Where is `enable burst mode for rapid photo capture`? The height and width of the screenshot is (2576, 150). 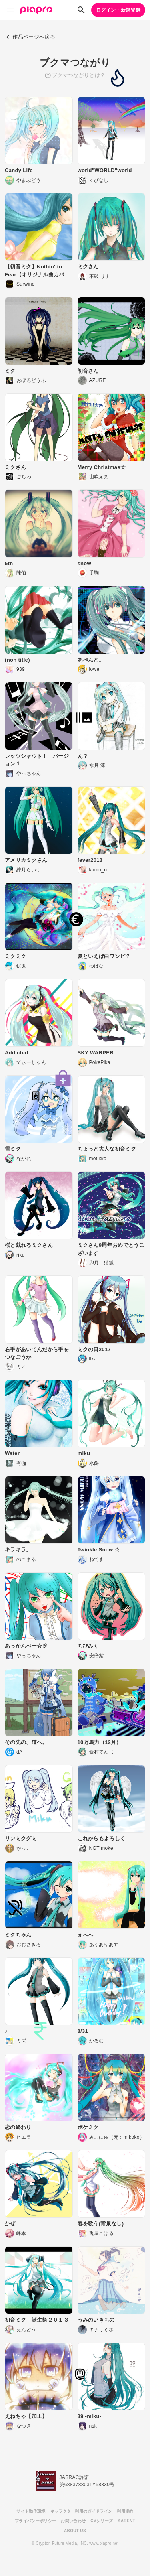
enable burst mode for rapid photo capture is located at coordinates (84, 717).